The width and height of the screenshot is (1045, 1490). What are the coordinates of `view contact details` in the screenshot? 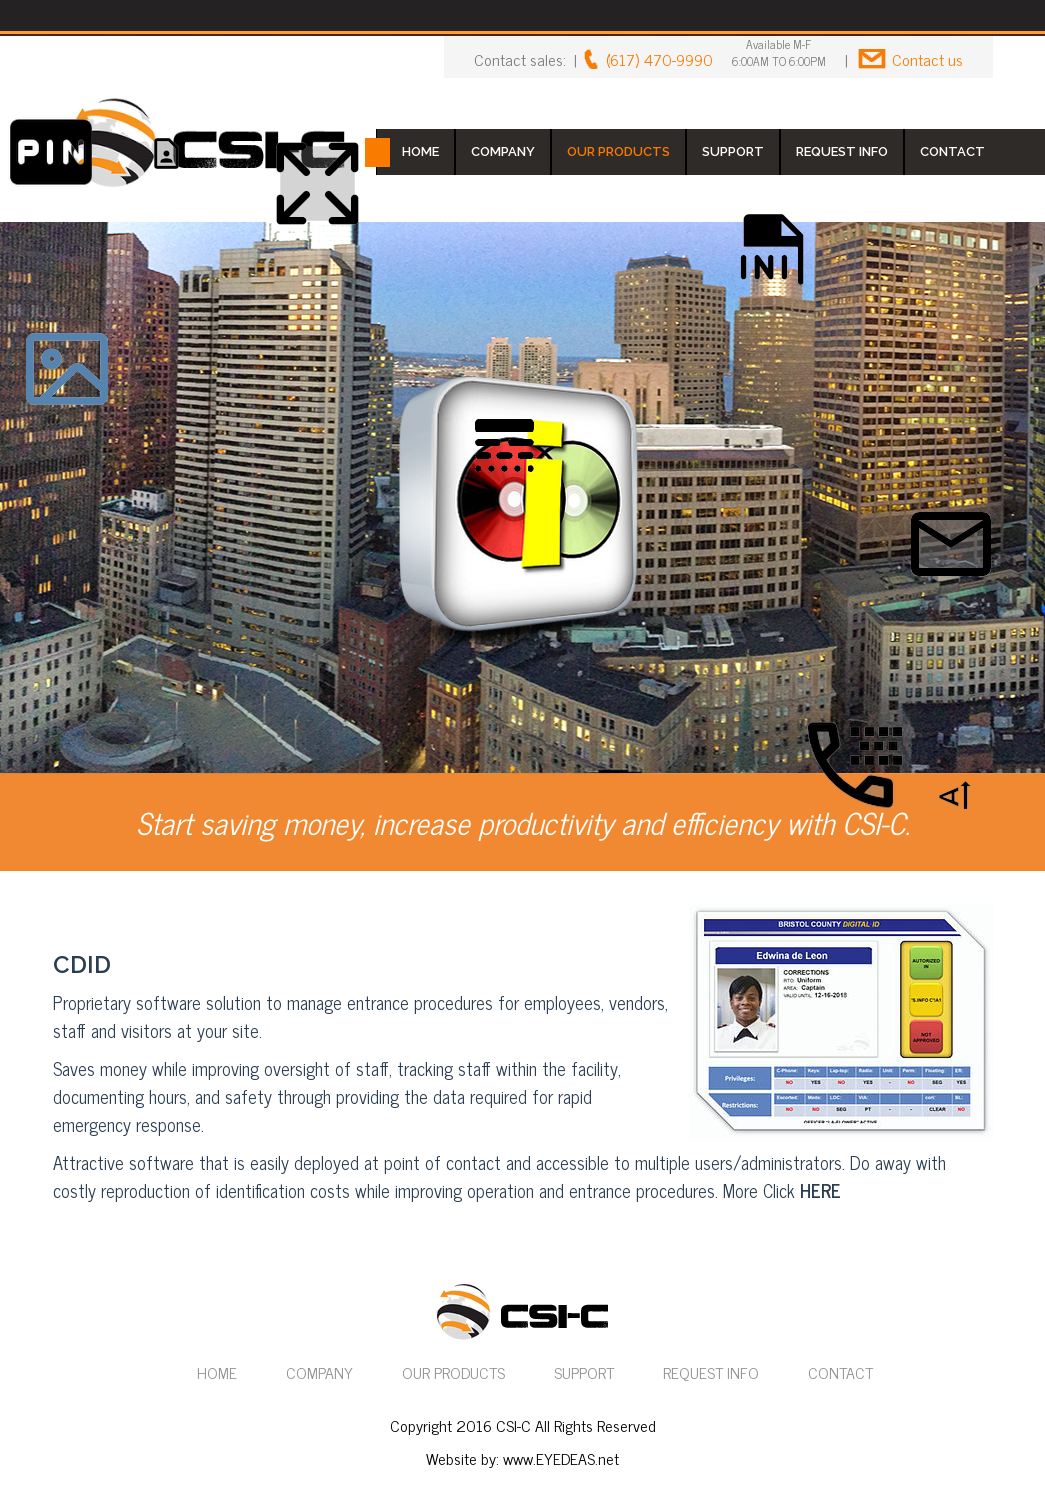 It's located at (166, 153).